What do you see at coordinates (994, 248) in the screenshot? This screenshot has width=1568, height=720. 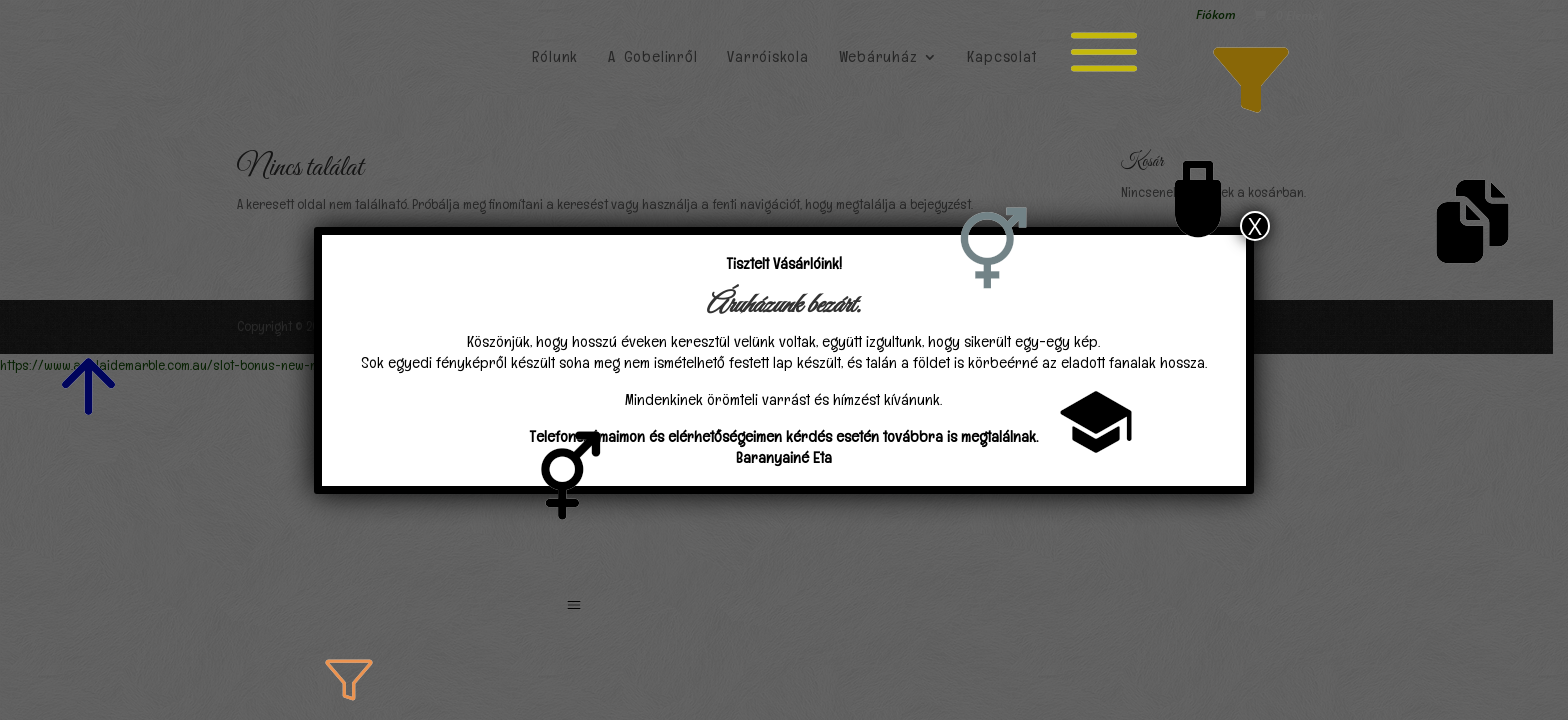 I see `select gender or sex options` at bounding box center [994, 248].